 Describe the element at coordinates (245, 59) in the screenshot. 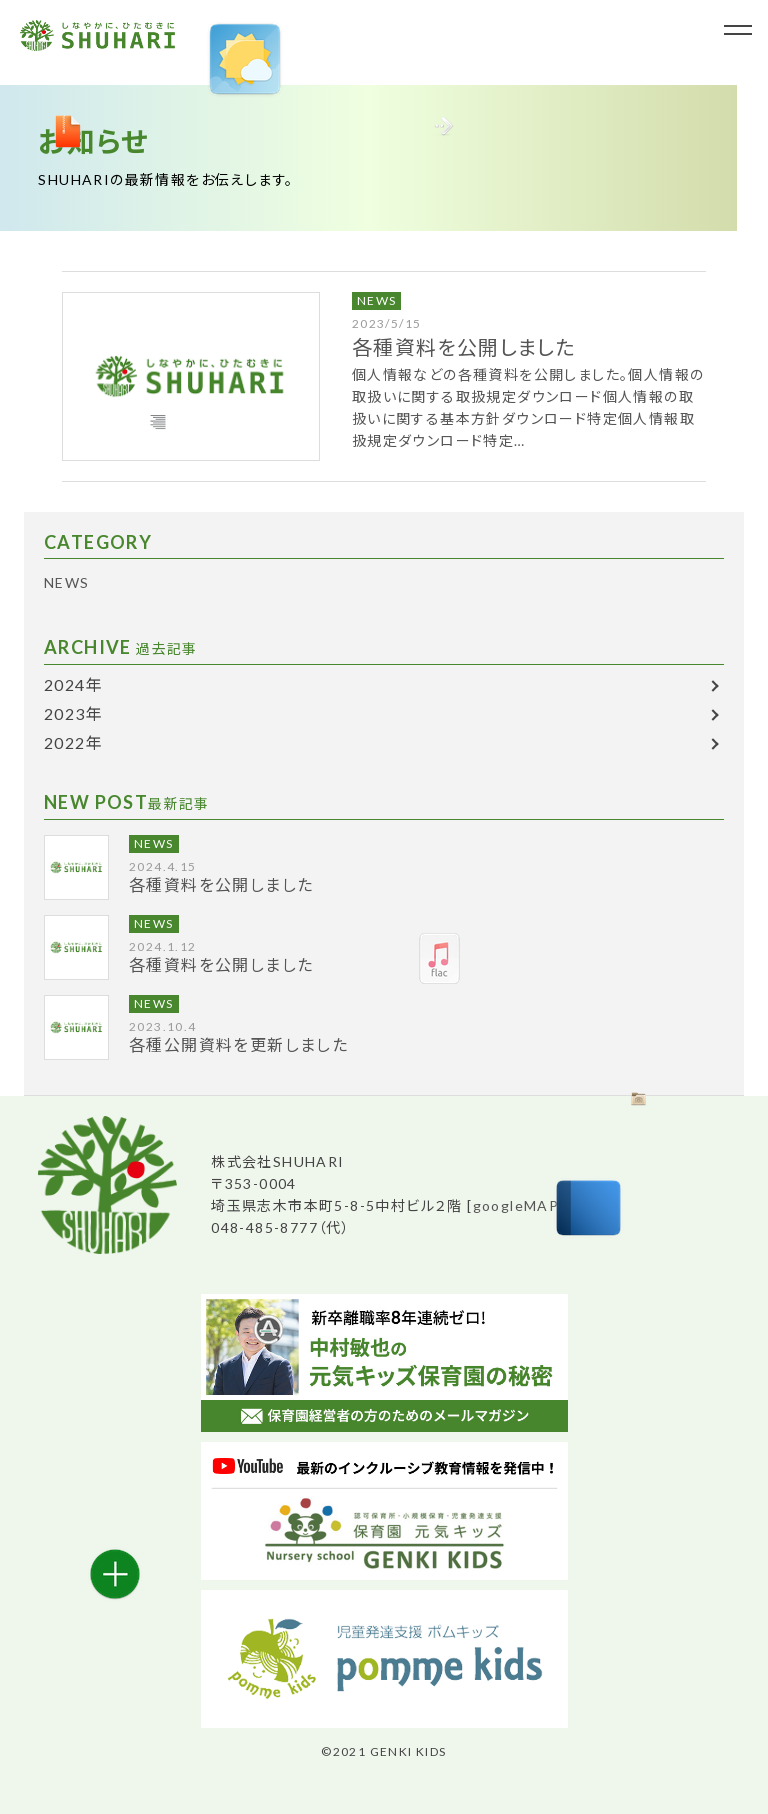

I see `open the weather app` at that location.